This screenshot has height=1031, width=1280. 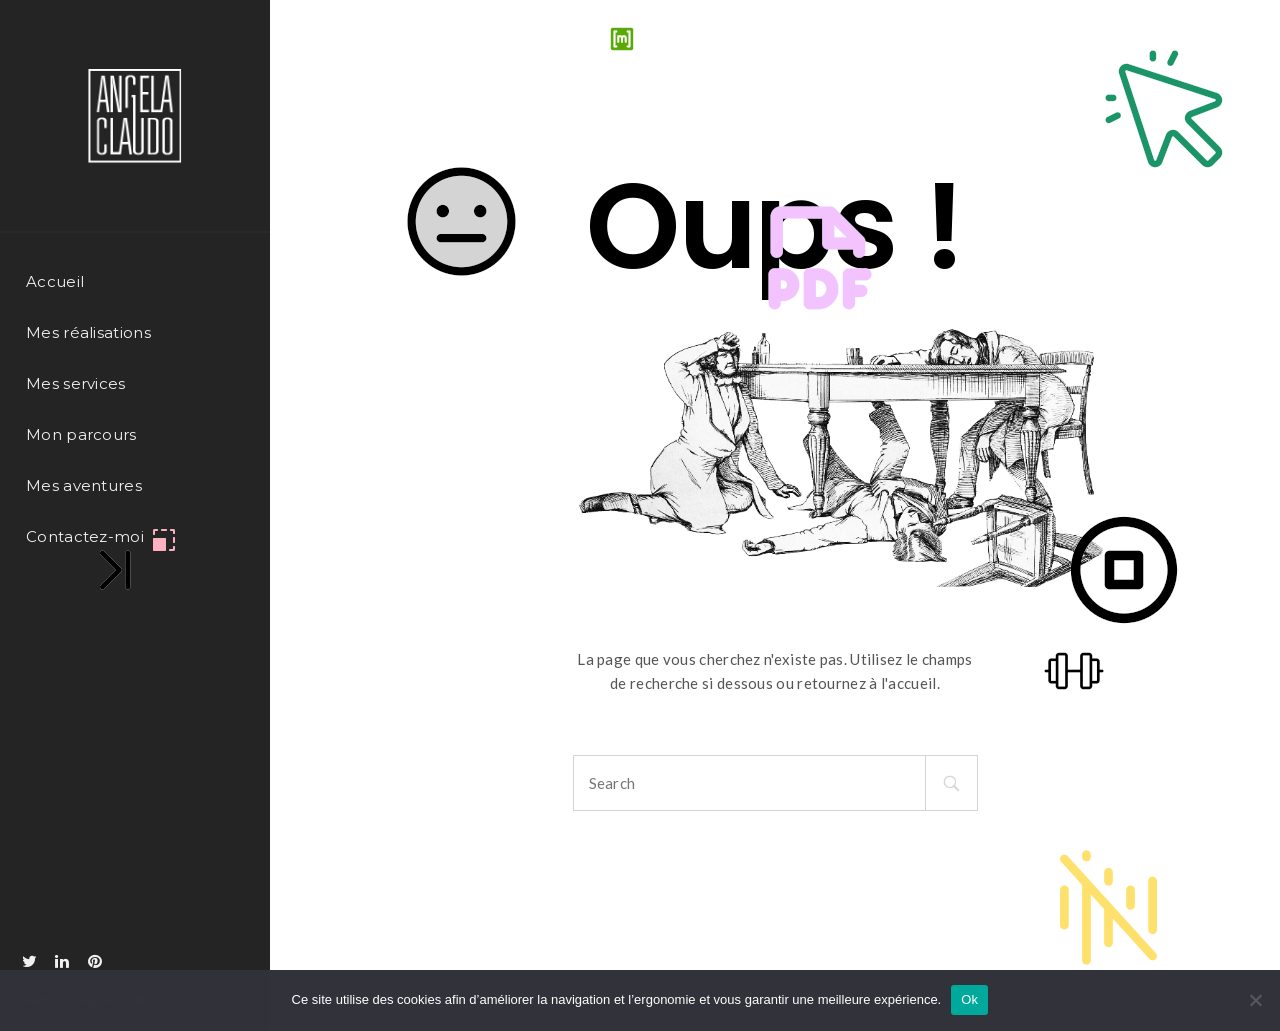 I want to click on open matrix messaging app, so click(x=622, y=39).